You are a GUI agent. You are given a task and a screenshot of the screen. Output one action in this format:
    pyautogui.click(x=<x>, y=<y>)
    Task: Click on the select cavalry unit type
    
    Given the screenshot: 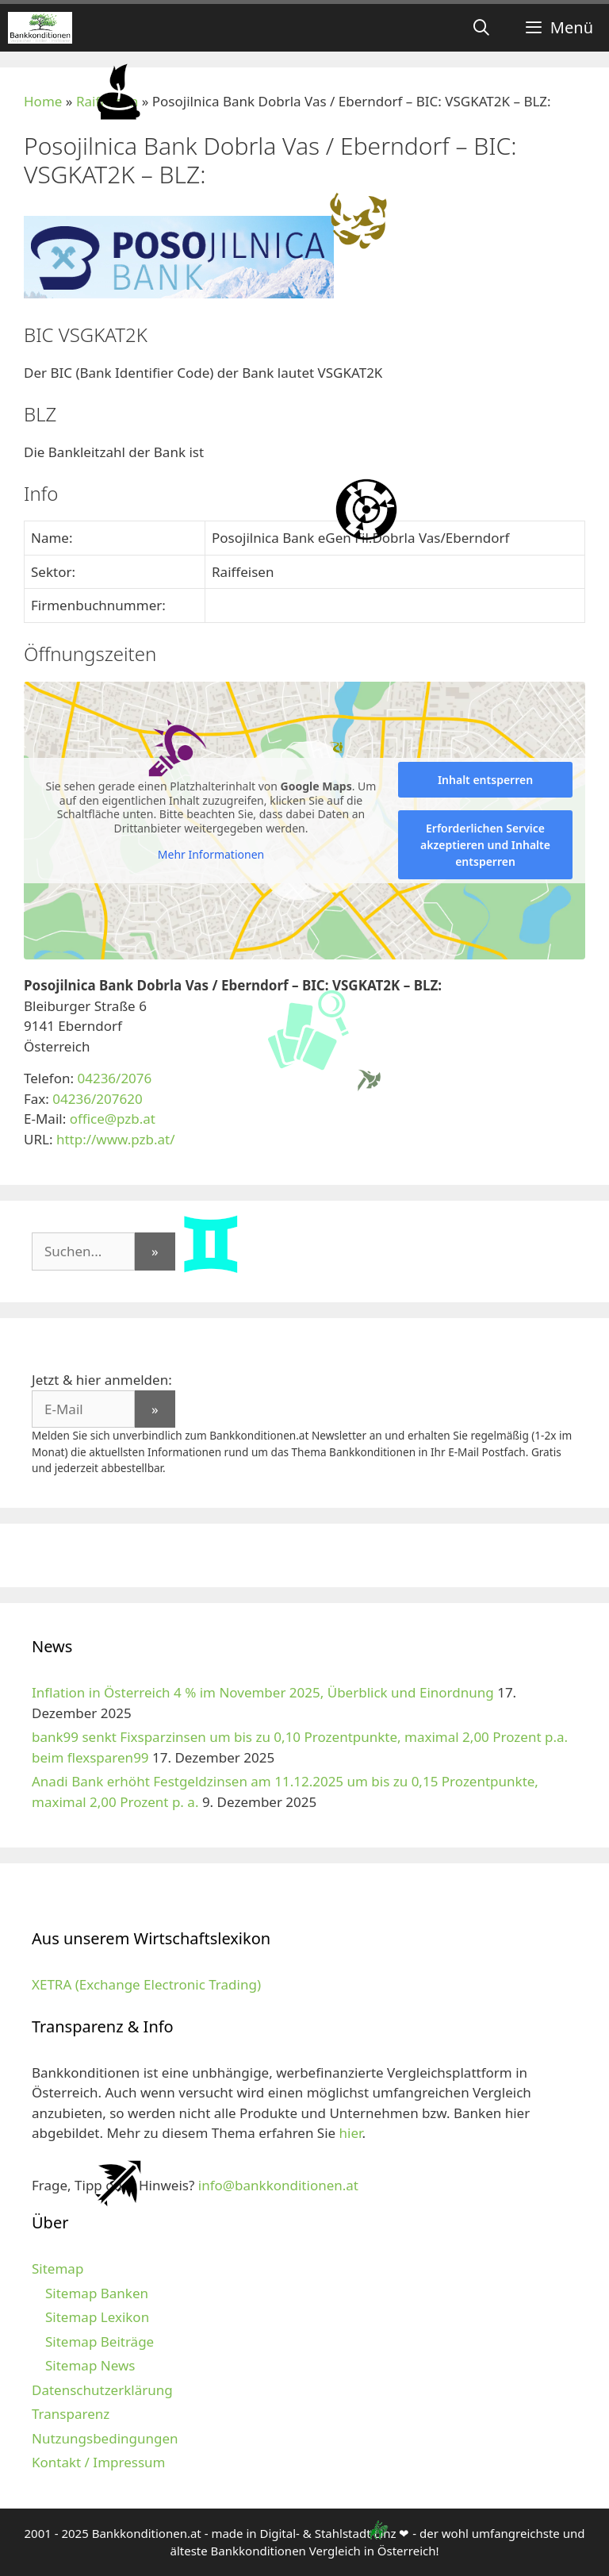 What is the action you would take?
    pyautogui.click(x=378, y=2530)
    